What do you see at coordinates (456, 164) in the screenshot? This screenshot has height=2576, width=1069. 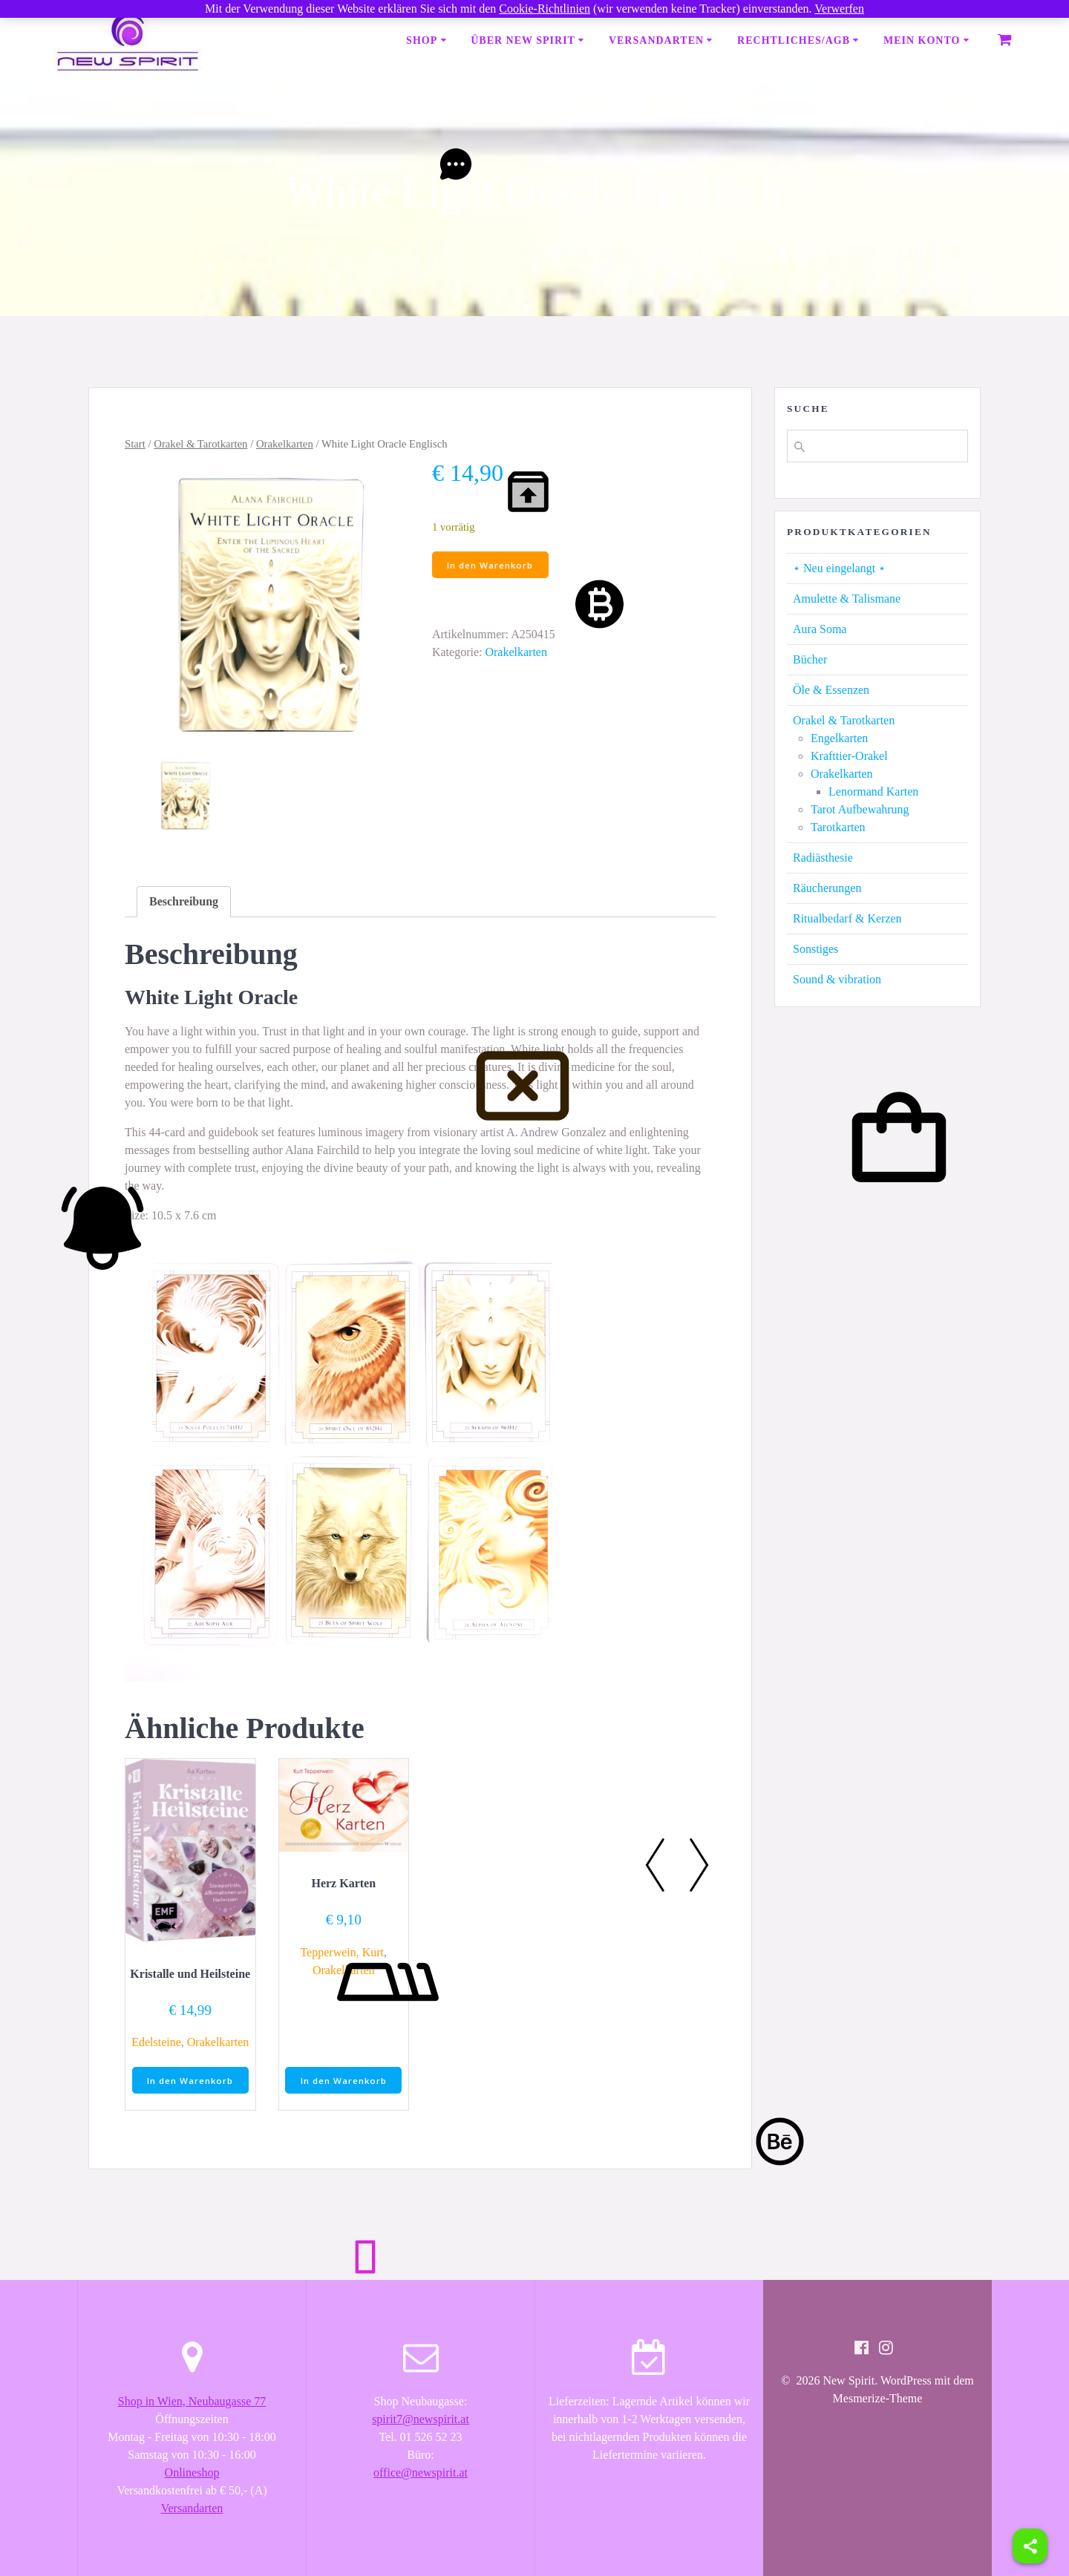 I see `open chat or messaging` at bounding box center [456, 164].